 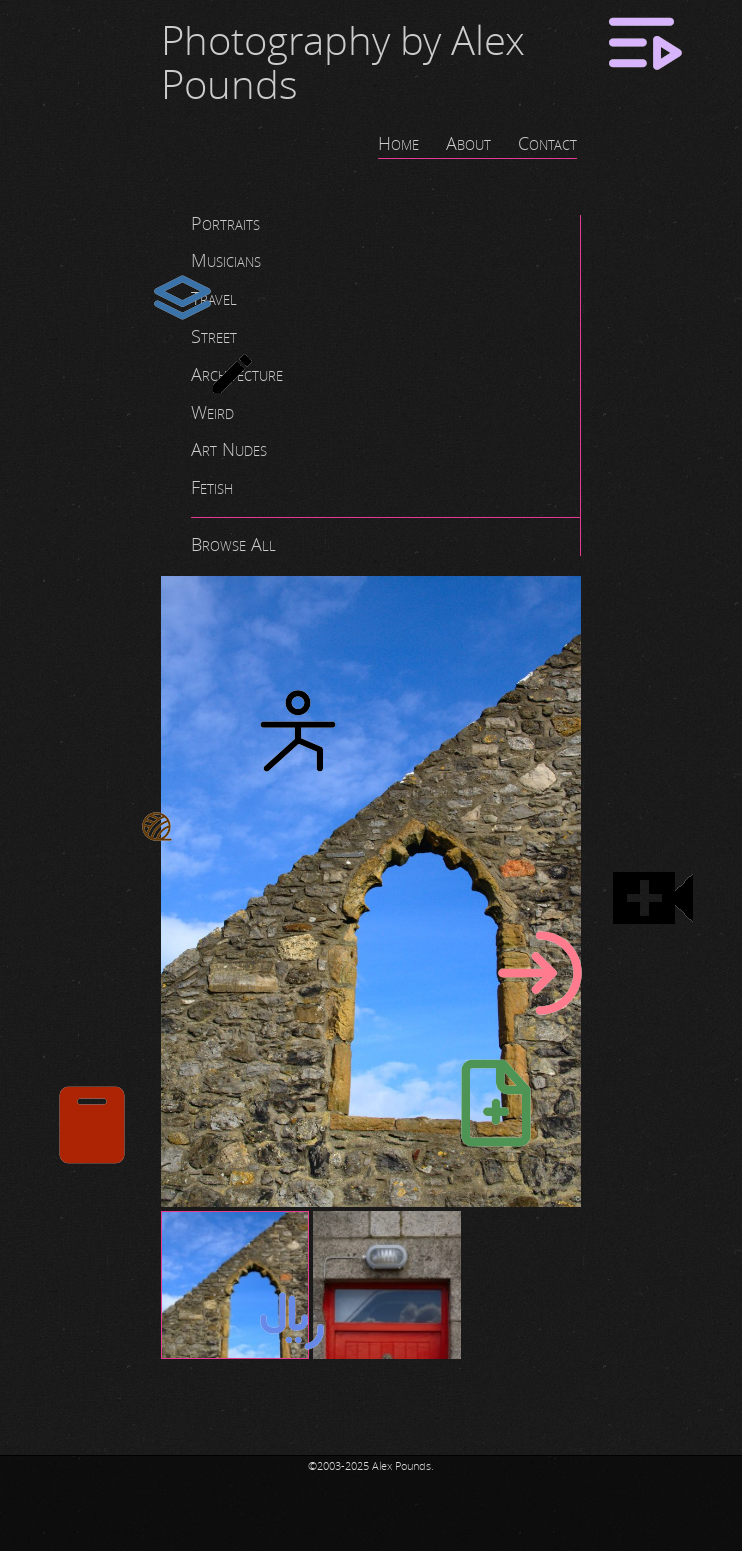 I want to click on tablet device with speaker, so click(x=92, y=1125).